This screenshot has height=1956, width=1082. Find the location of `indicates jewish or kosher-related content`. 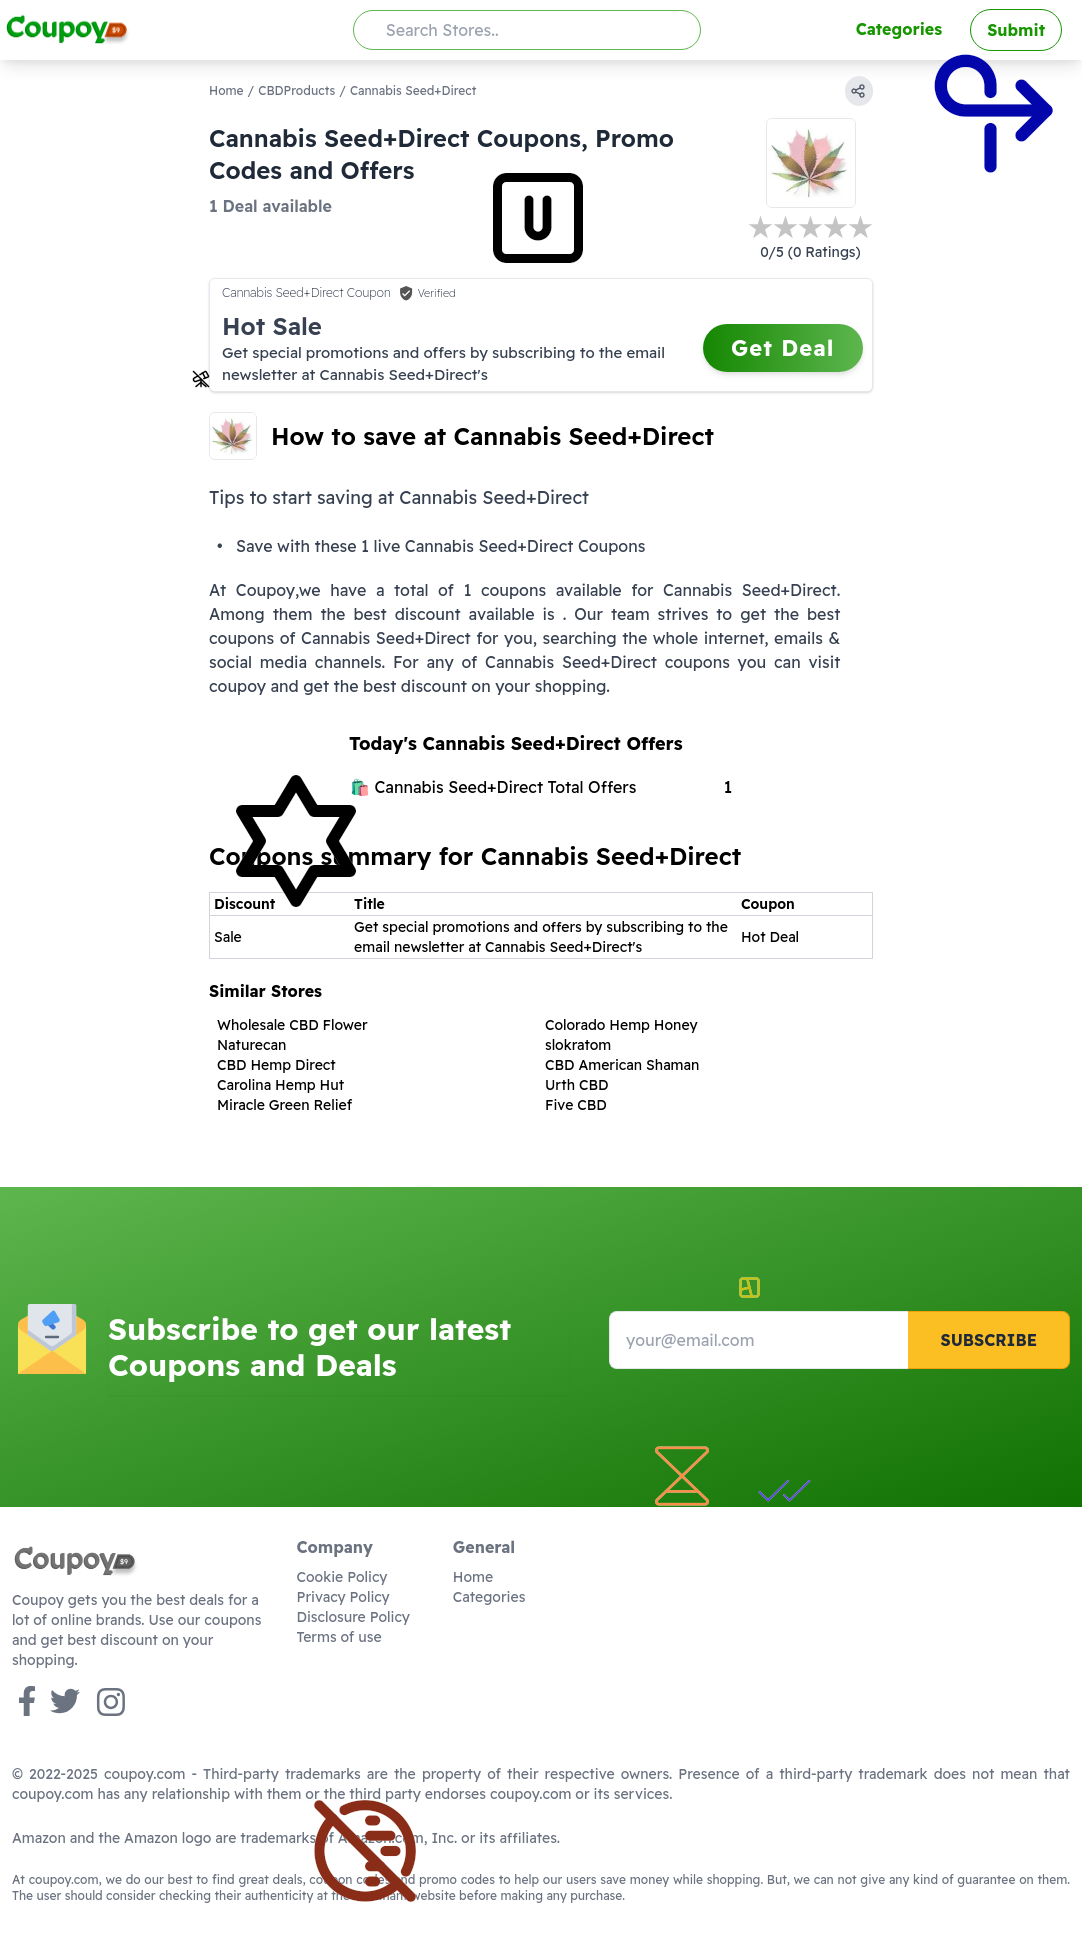

indicates jewish or kosher-related content is located at coordinates (296, 841).